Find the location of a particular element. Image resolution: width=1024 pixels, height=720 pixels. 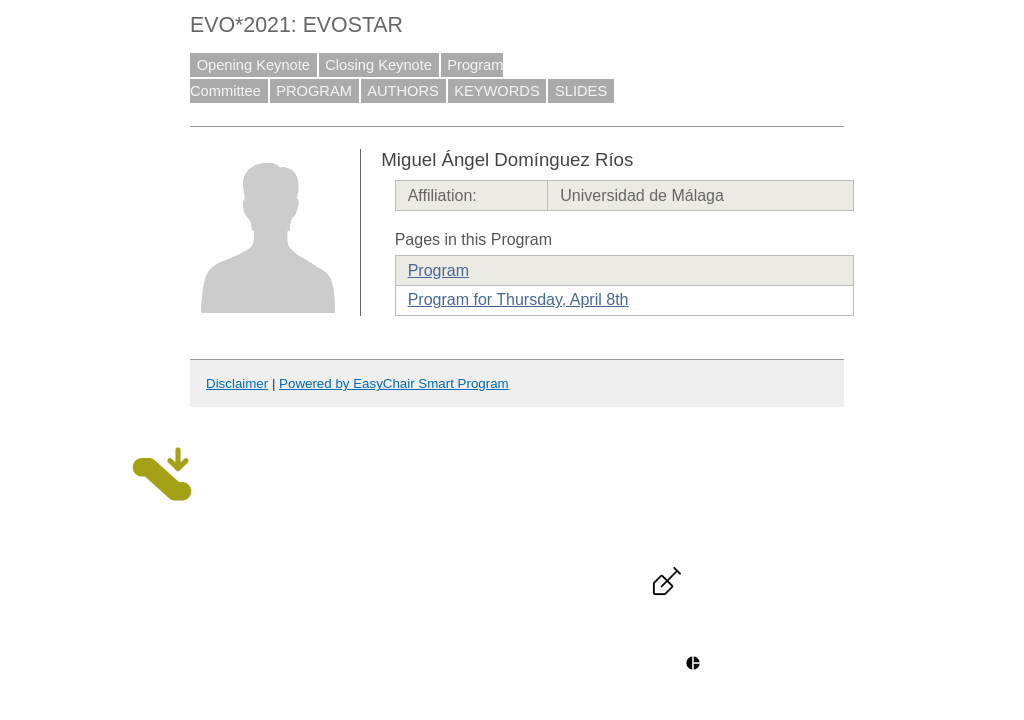

view data breakdown or statistics is located at coordinates (693, 663).